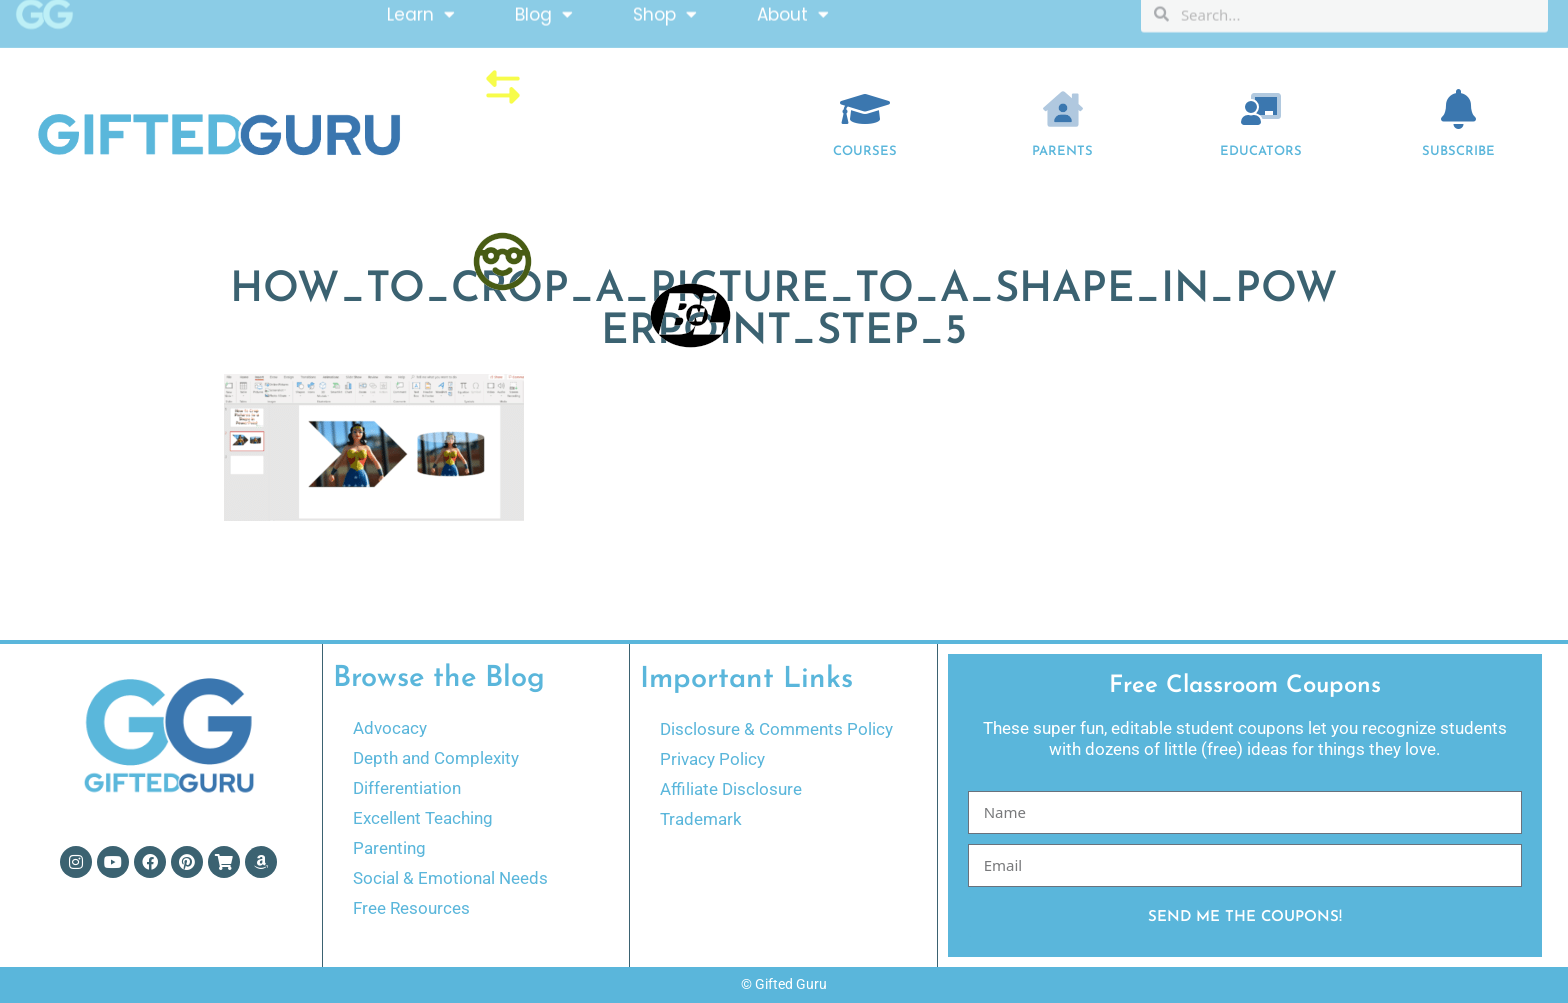 This screenshot has width=1568, height=1003. What do you see at coordinates (690, 315) in the screenshot?
I see `buy n large corporation logo from WALL-E` at bounding box center [690, 315].